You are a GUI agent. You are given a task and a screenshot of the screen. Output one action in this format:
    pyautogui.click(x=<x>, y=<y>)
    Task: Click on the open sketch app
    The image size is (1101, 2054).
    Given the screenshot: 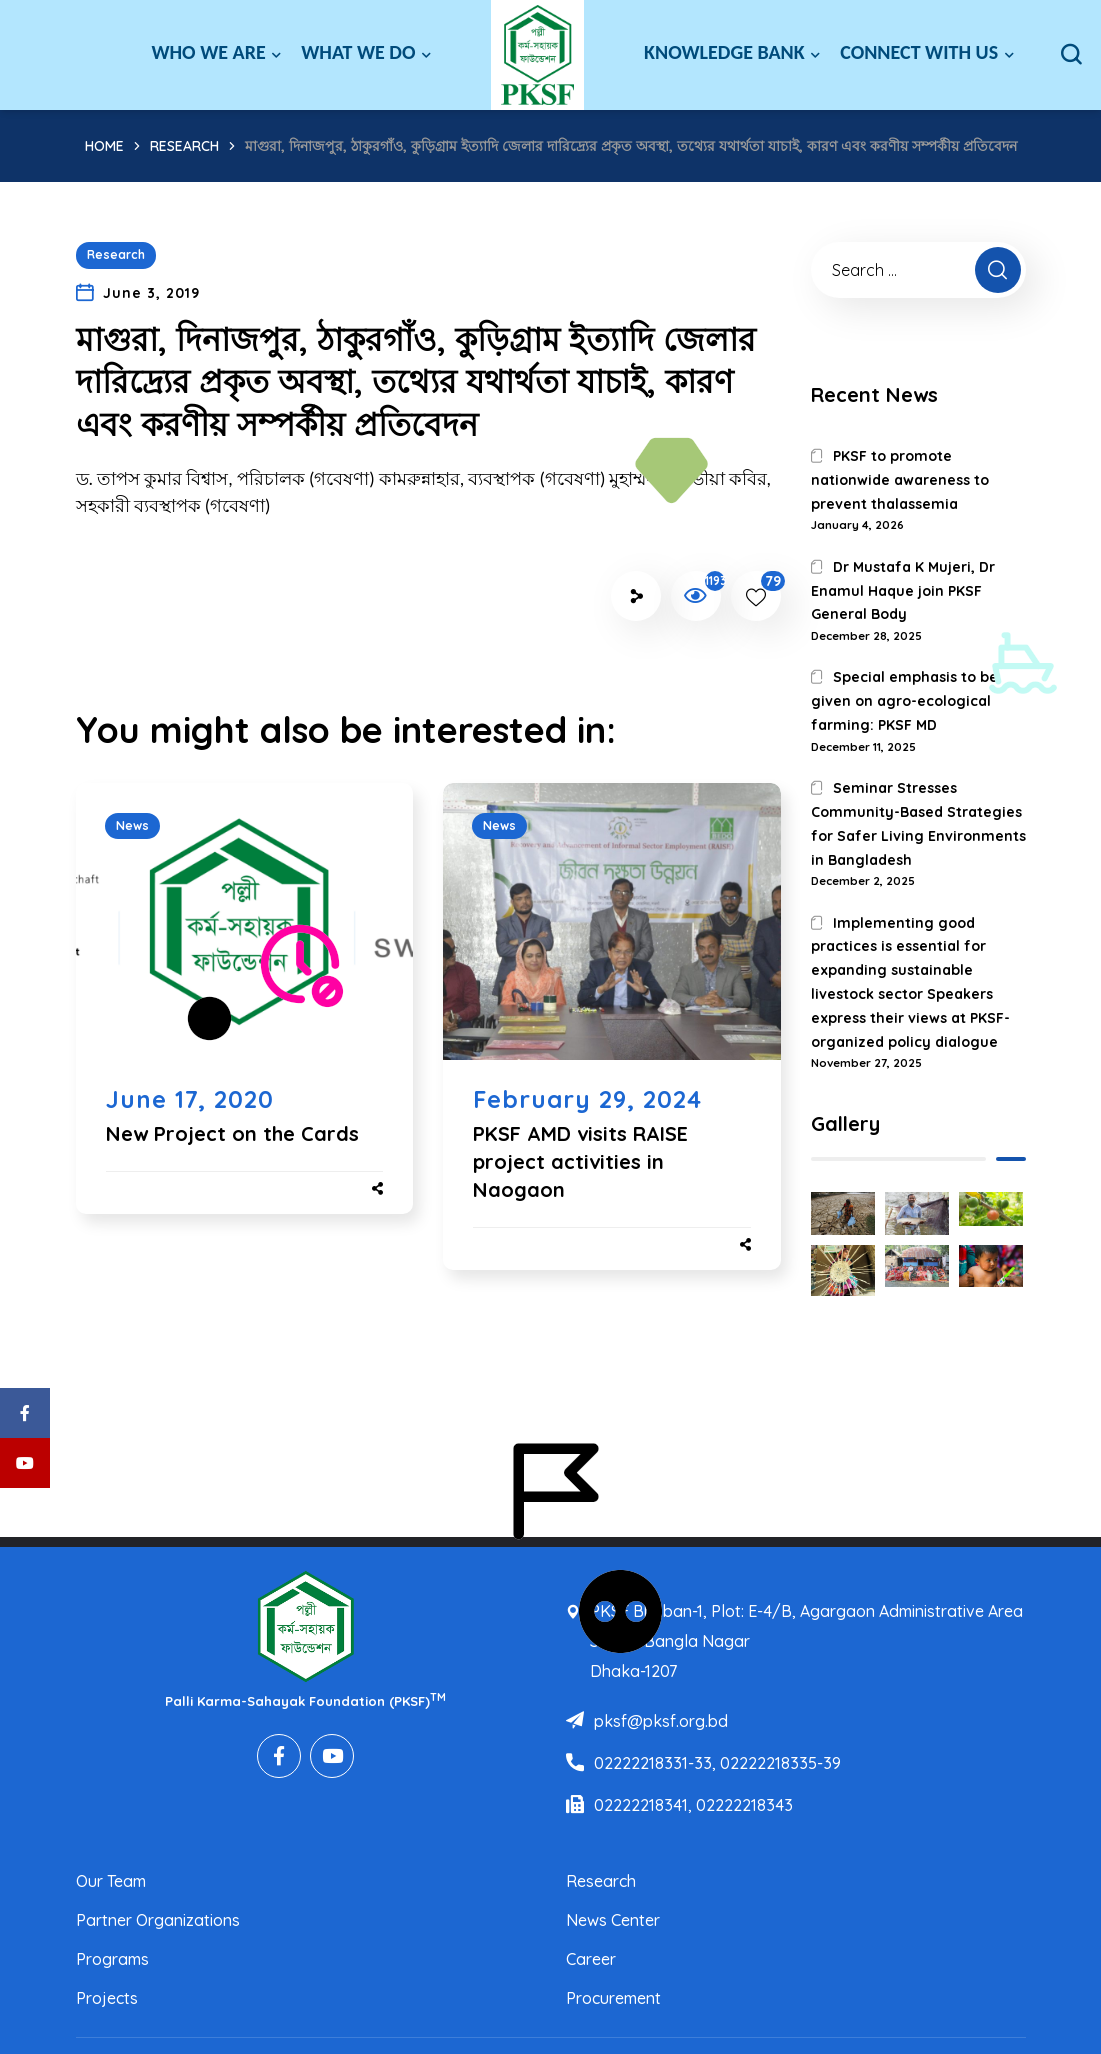 What is the action you would take?
    pyautogui.click(x=671, y=470)
    